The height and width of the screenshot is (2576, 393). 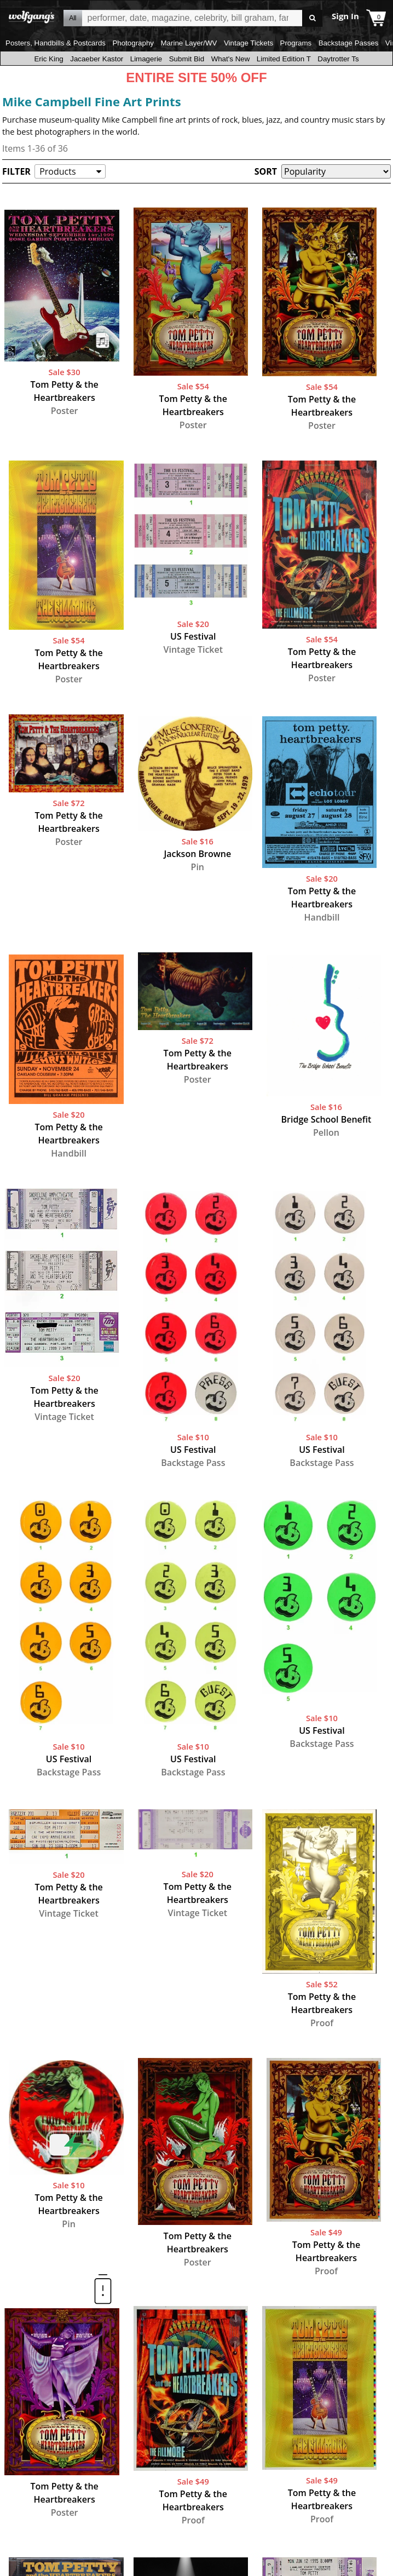 I want to click on a lilypond music notation file, so click(x=102, y=340).